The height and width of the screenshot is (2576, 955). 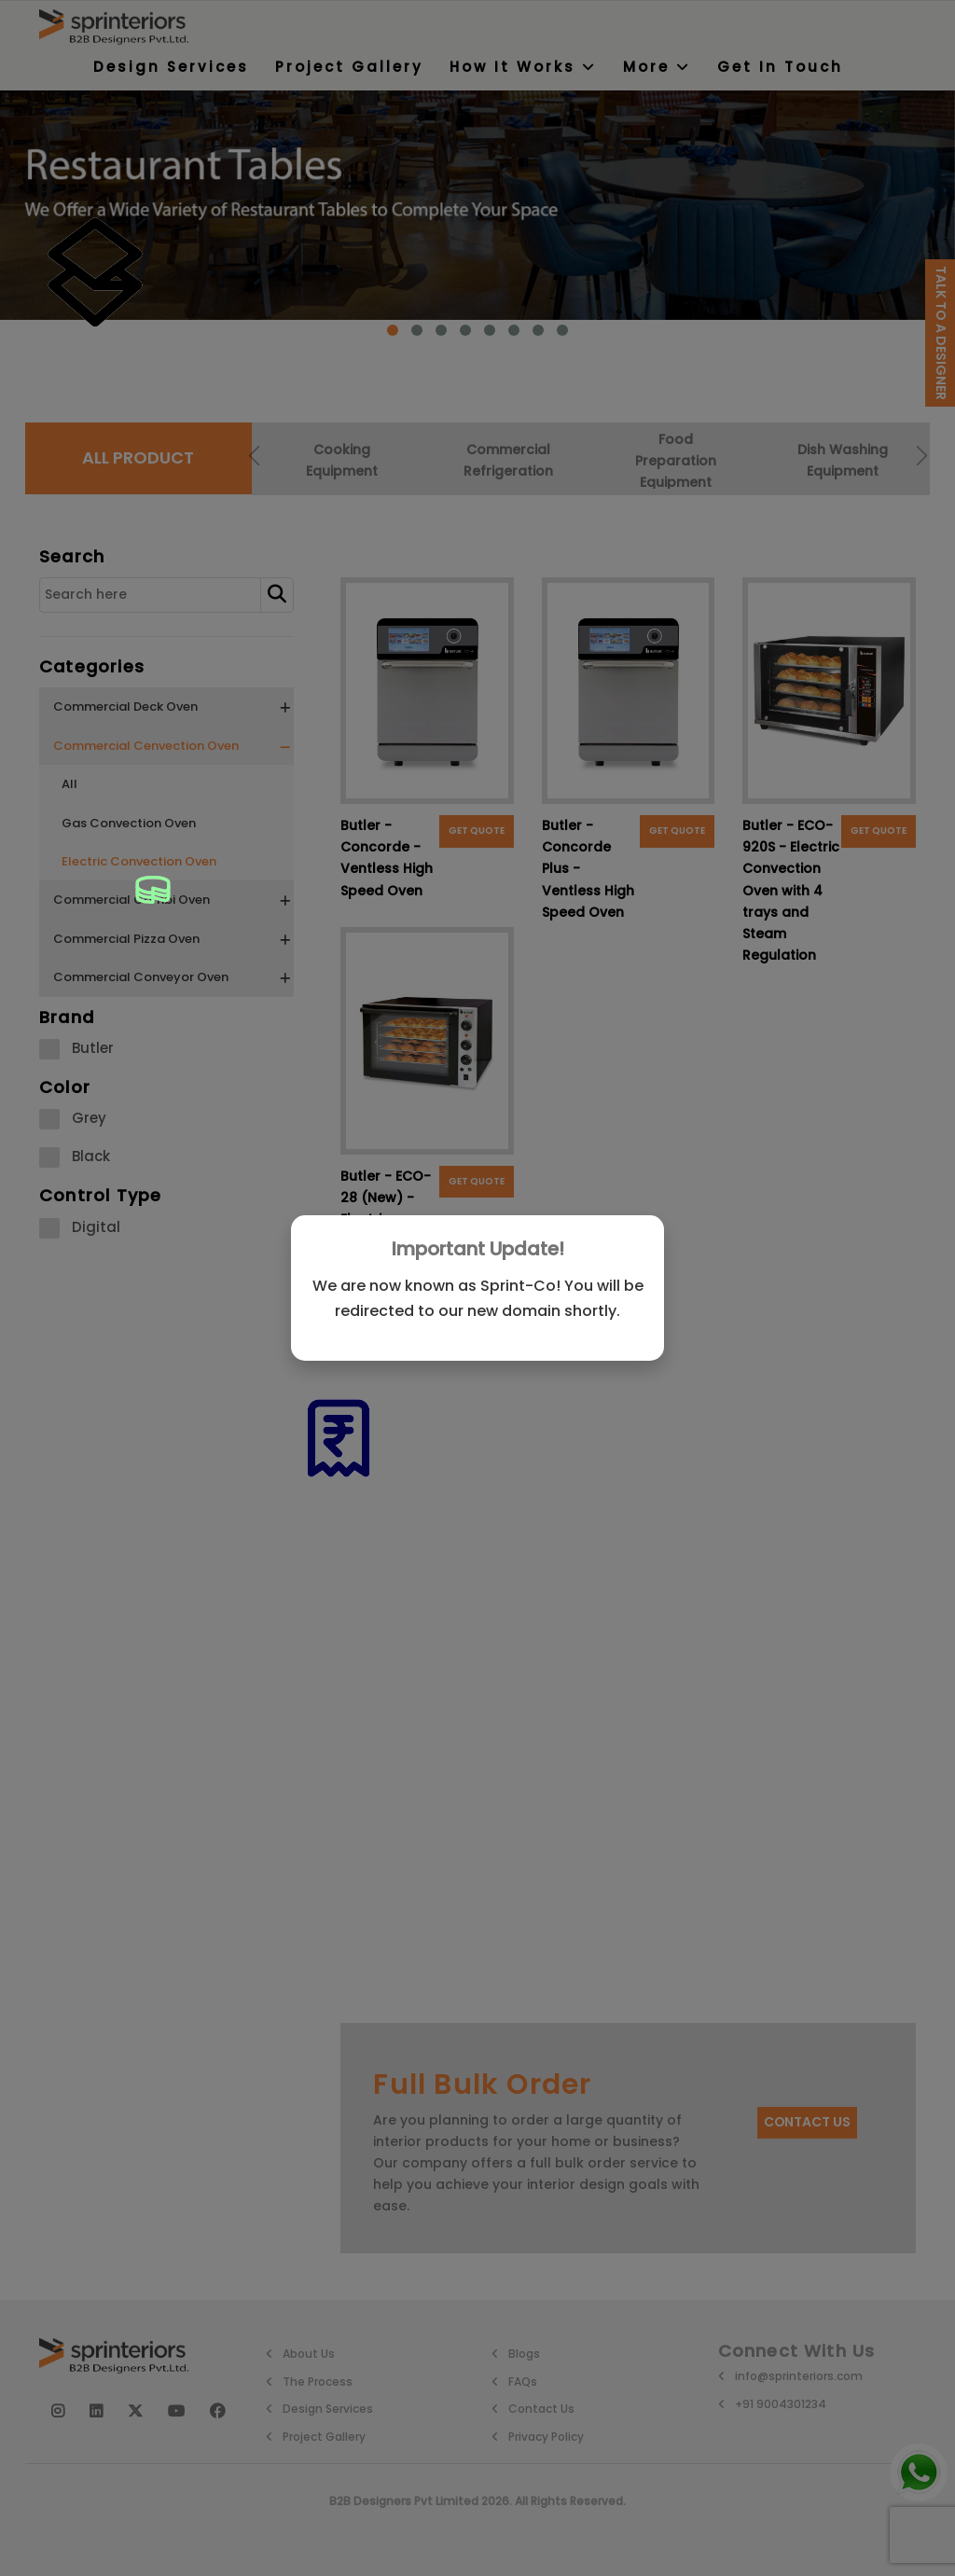 What do you see at coordinates (95, 270) in the screenshot?
I see `open superhuman email app` at bounding box center [95, 270].